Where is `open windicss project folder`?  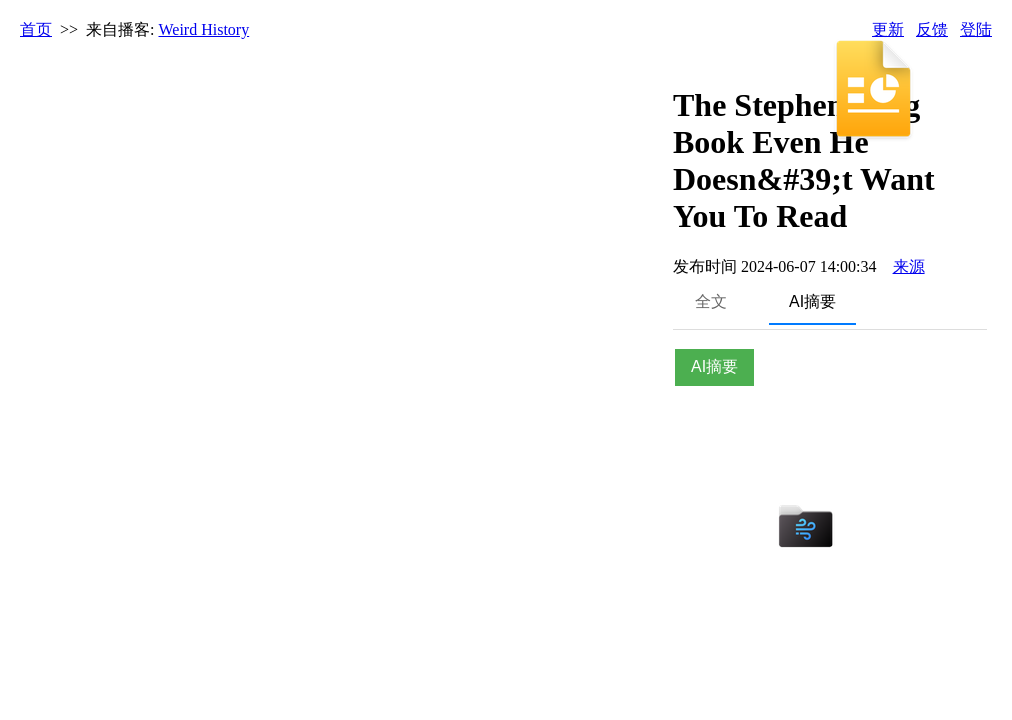
open windicss project folder is located at coordinates (805, 527).